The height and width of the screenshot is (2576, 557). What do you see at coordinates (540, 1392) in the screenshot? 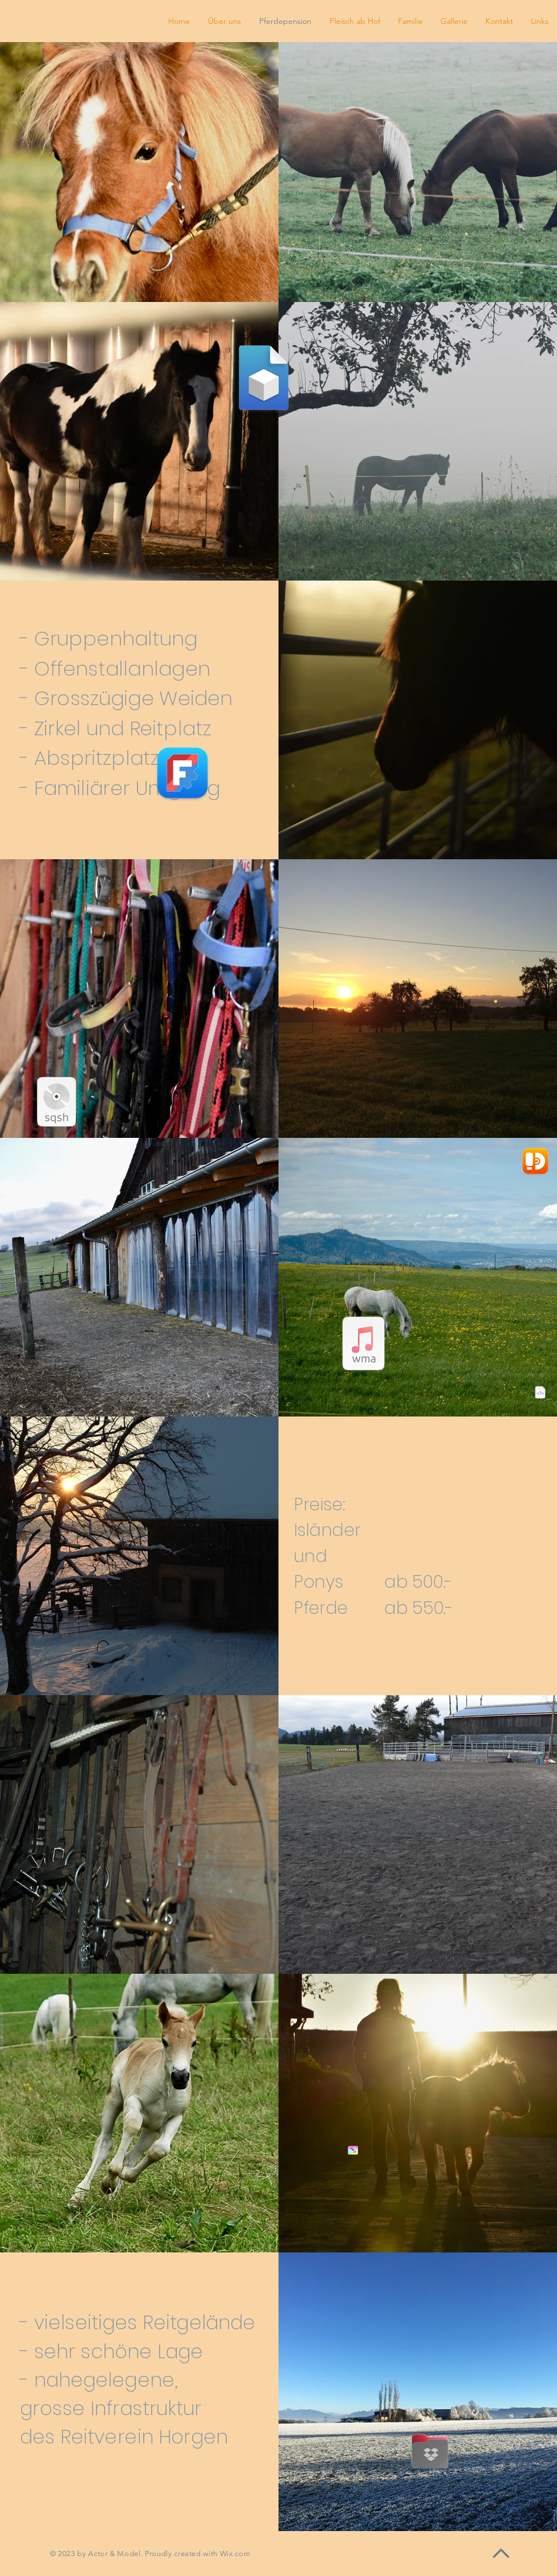
I see `indicates a PHP source code file` at bounding box center [540, 1392].